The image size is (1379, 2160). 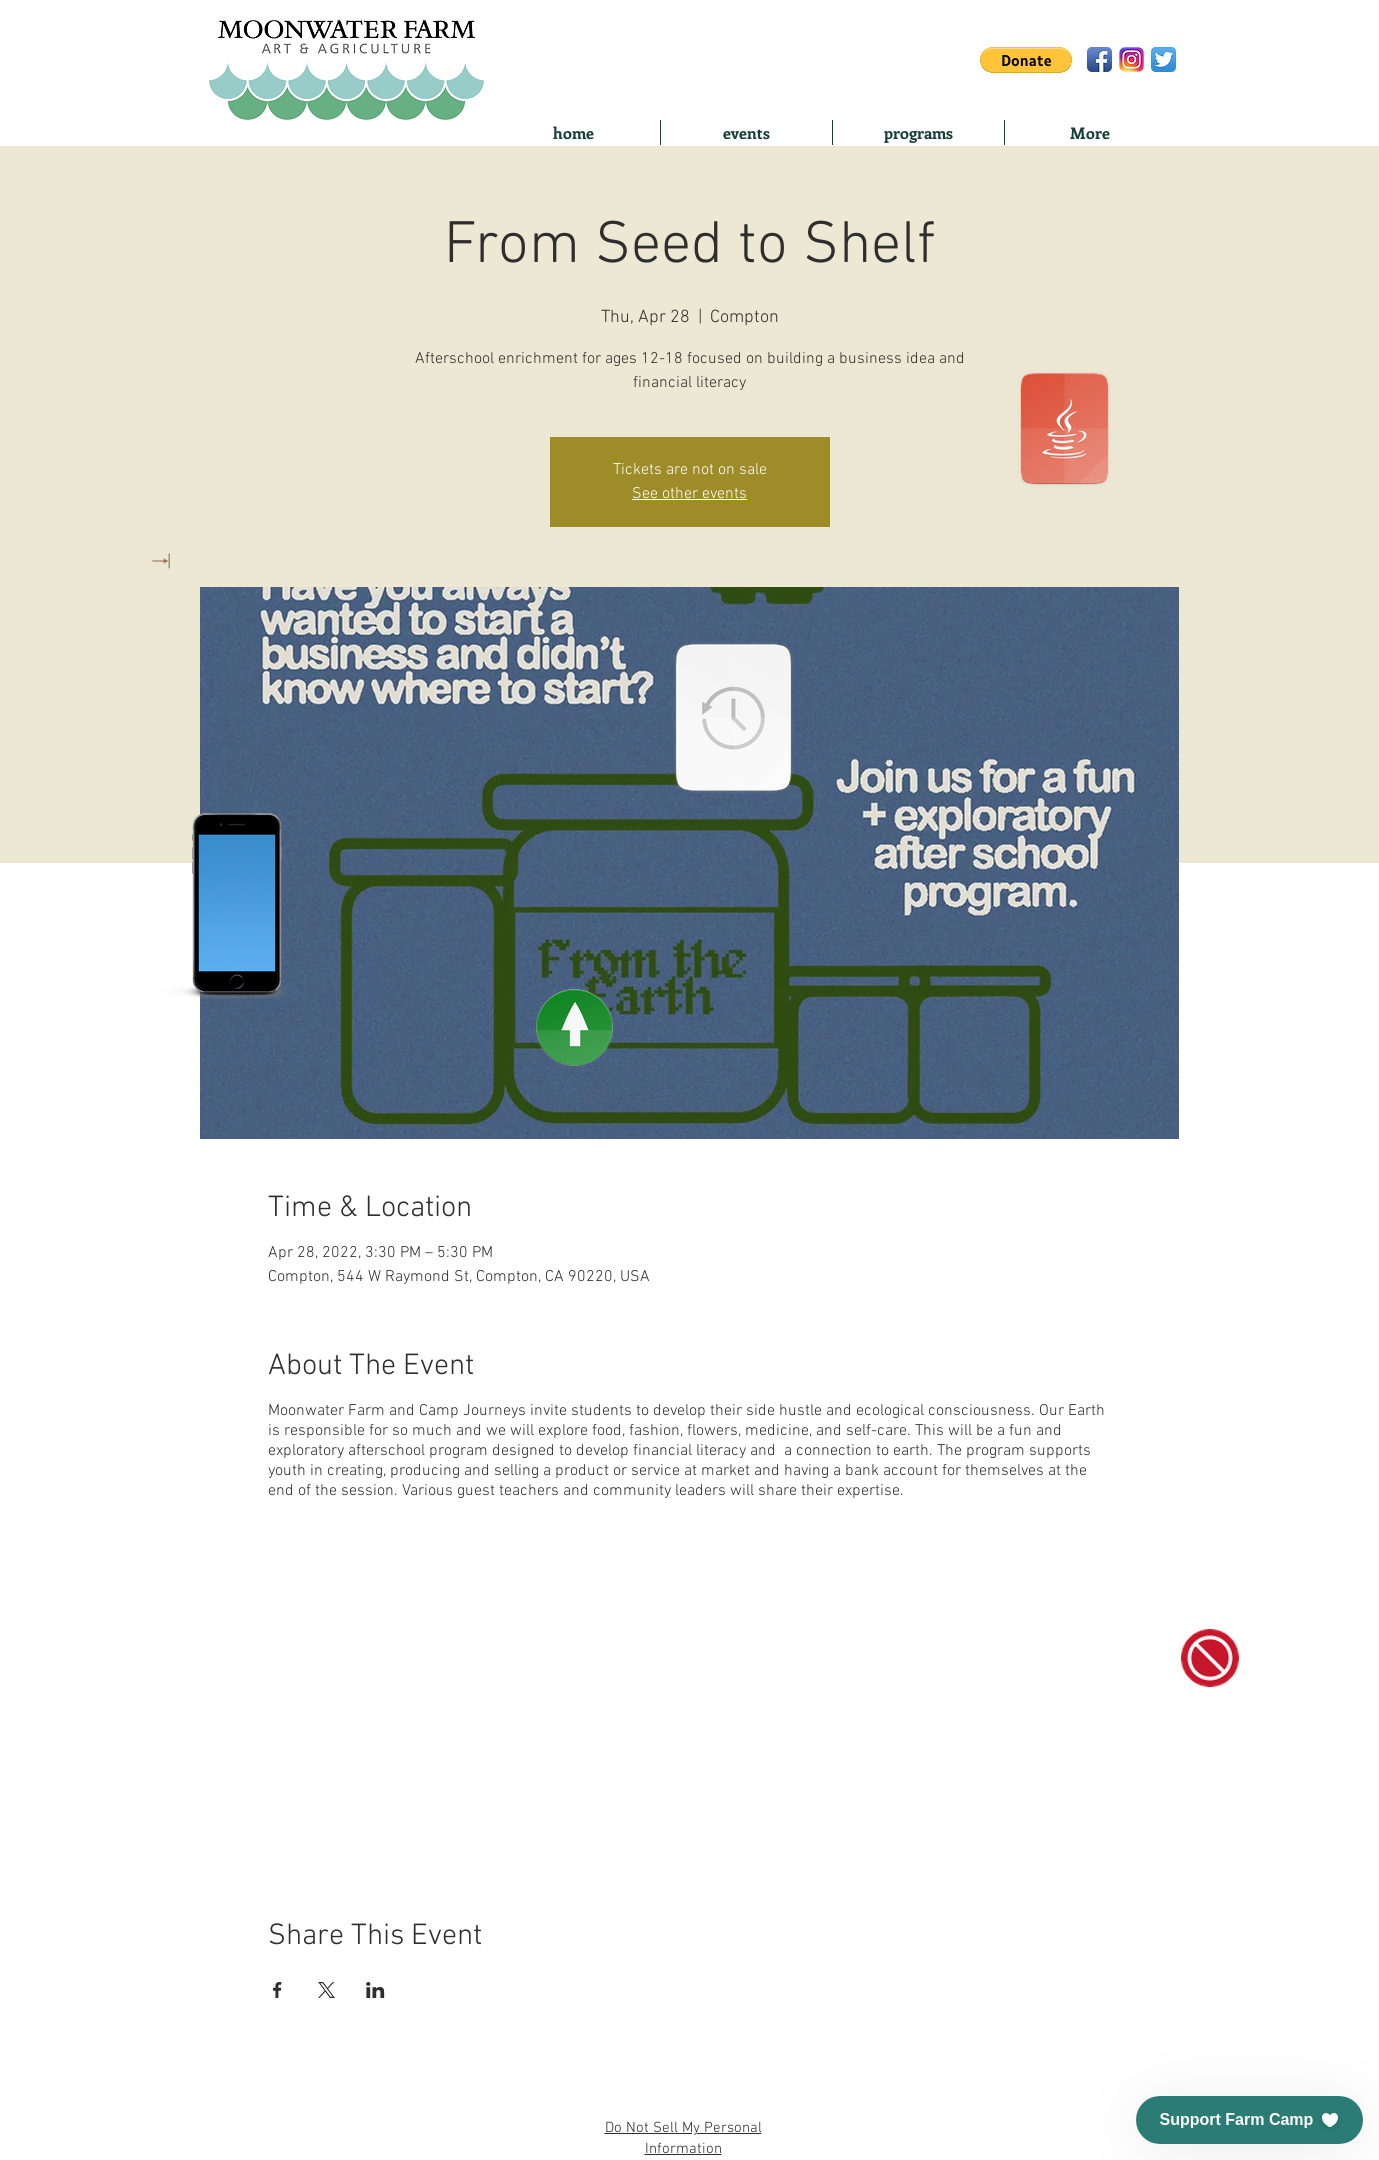 I want to click on a java source code file, so click(x=1064, y=428).